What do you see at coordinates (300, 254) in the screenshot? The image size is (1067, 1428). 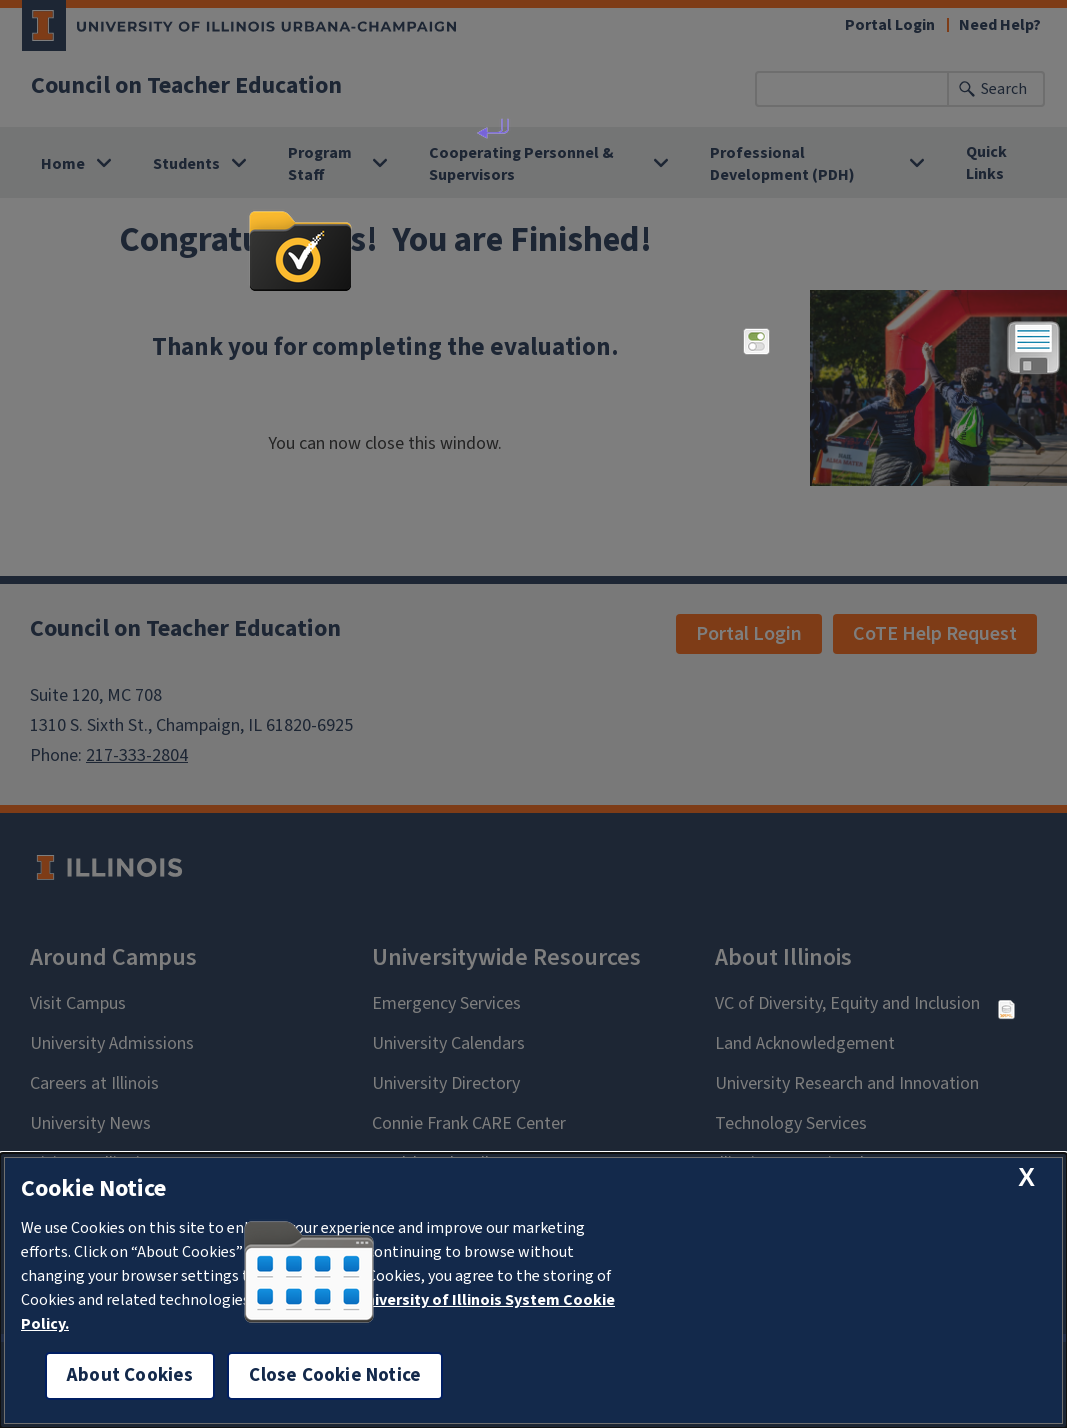 I see `open norton antivirus files folder` at bounding box center [300, 254].